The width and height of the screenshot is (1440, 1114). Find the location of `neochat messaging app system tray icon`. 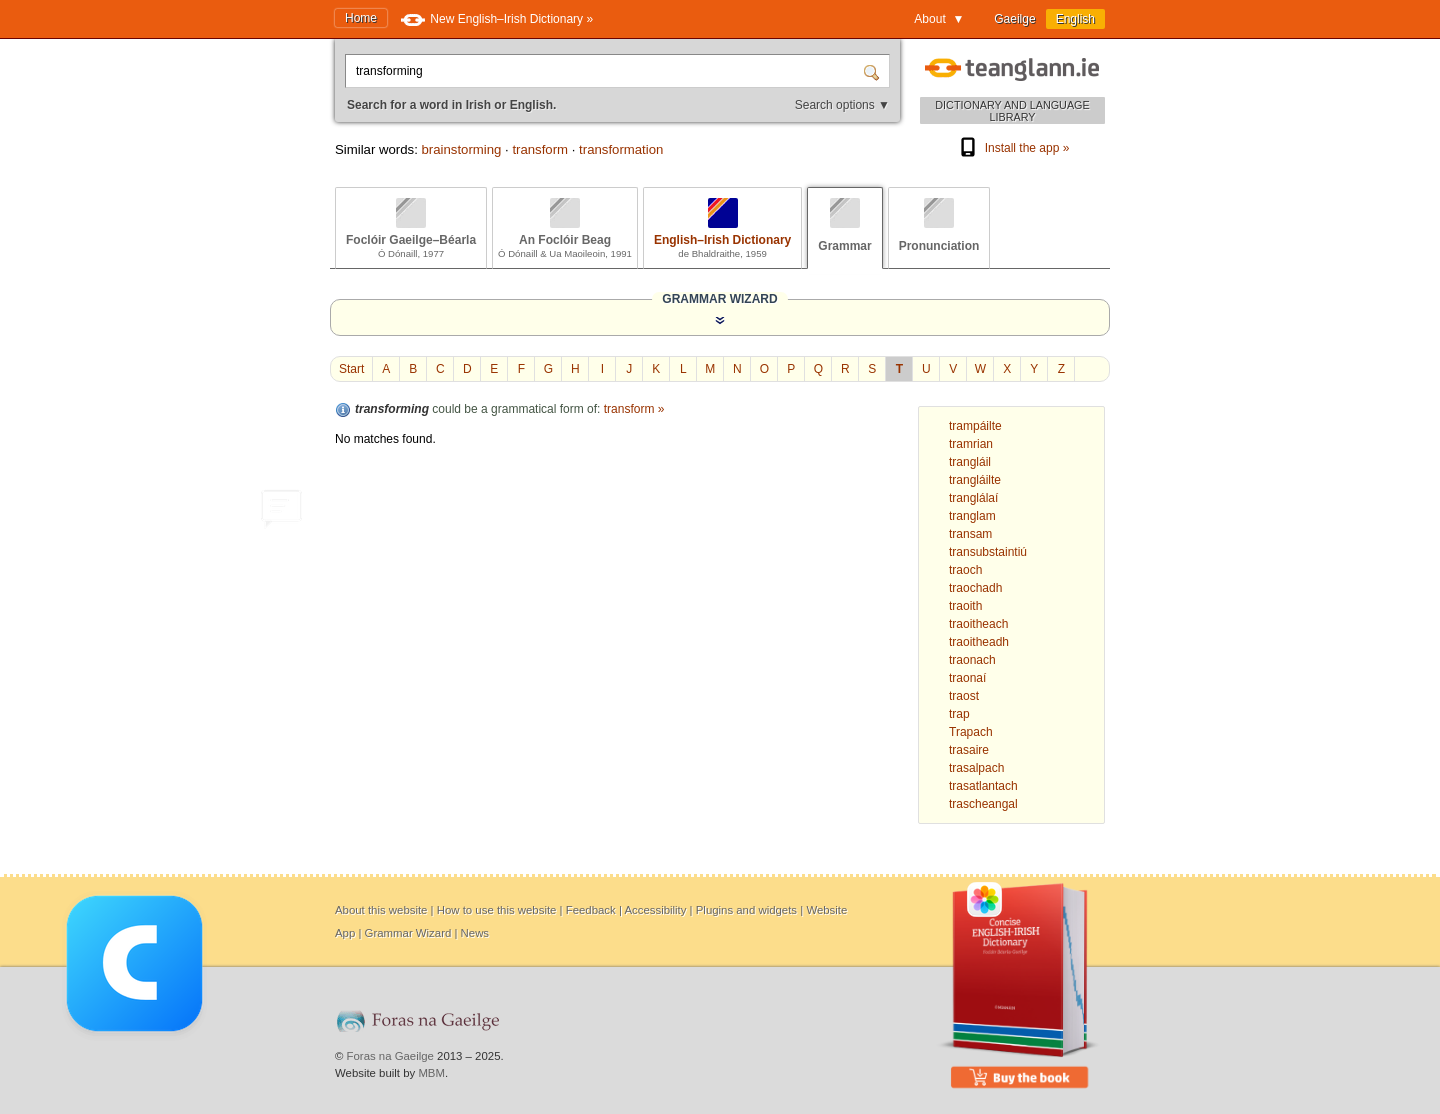

neochat messaging app system tray icon is located at coordinates (281, 509).